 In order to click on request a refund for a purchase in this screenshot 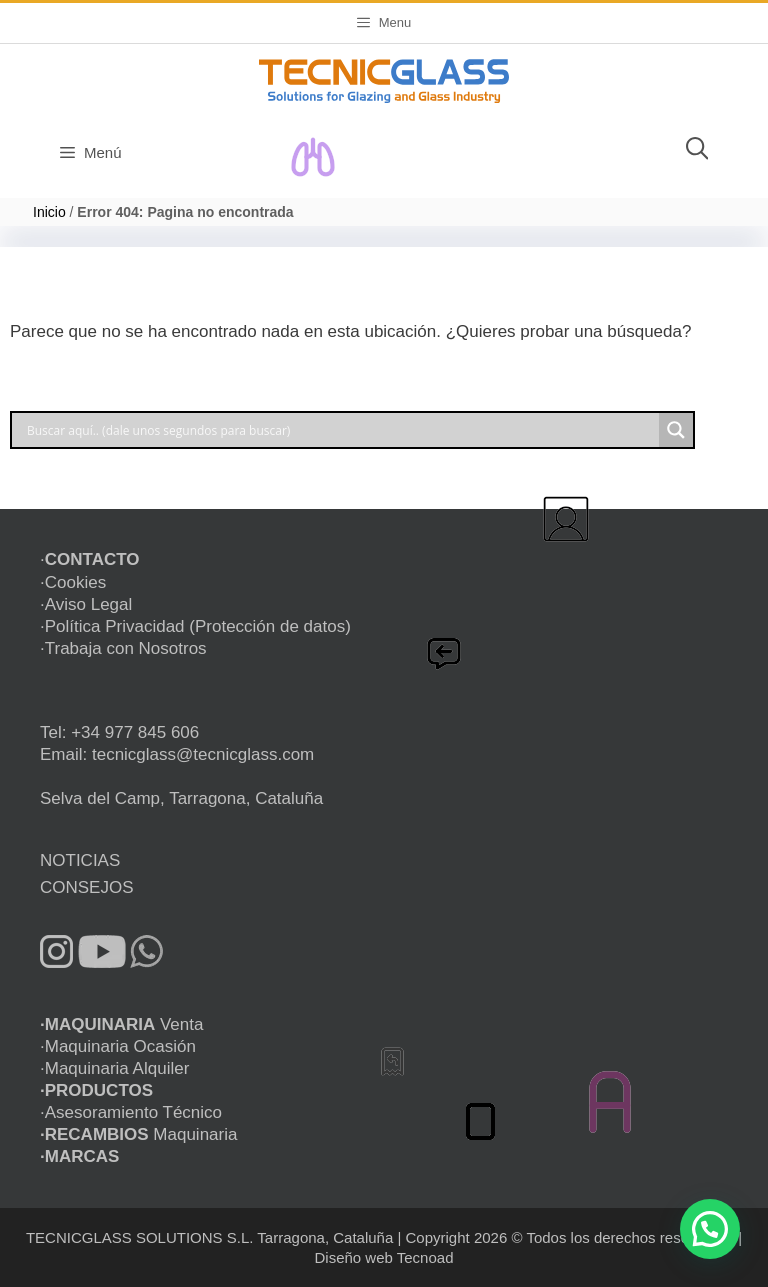, I will do `click(392, 1061)`.